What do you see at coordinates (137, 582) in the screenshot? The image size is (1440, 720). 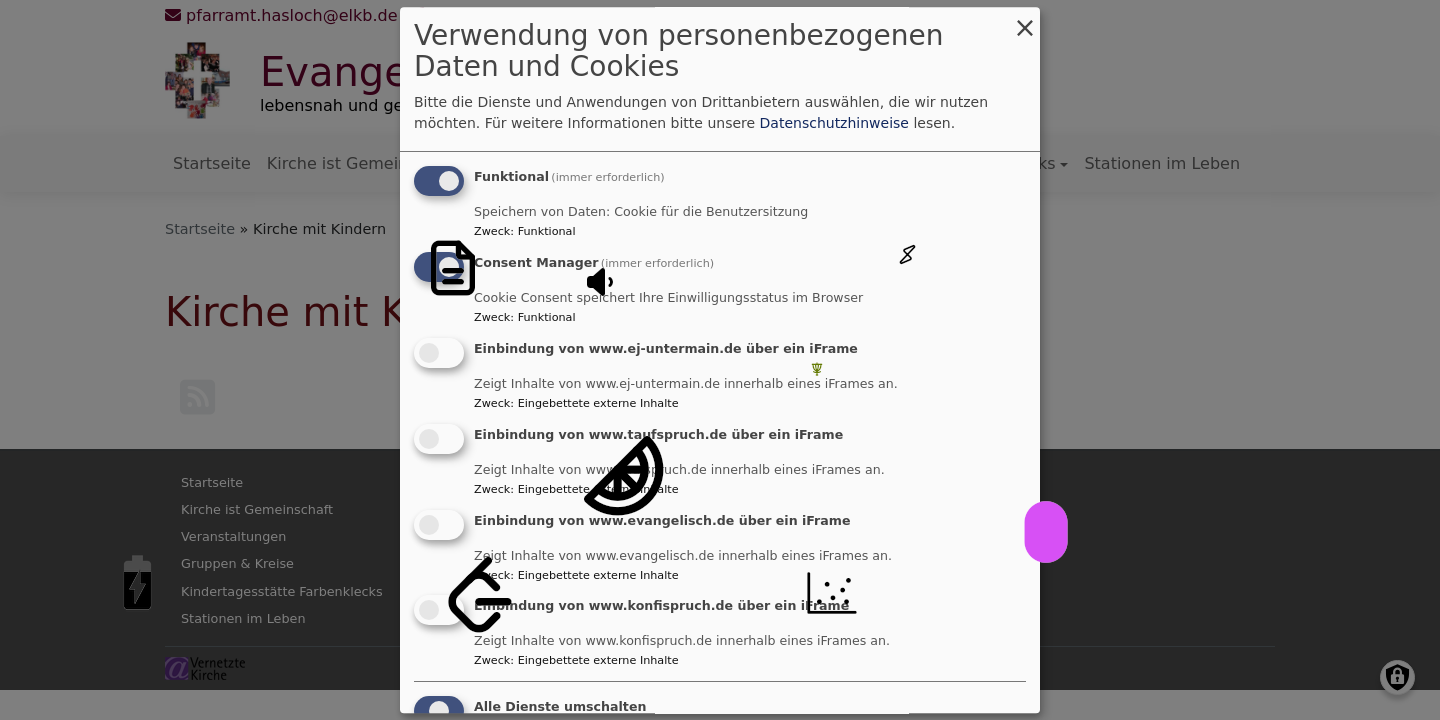 I see `battery charging at 90%` at bounding box center [137, 582].